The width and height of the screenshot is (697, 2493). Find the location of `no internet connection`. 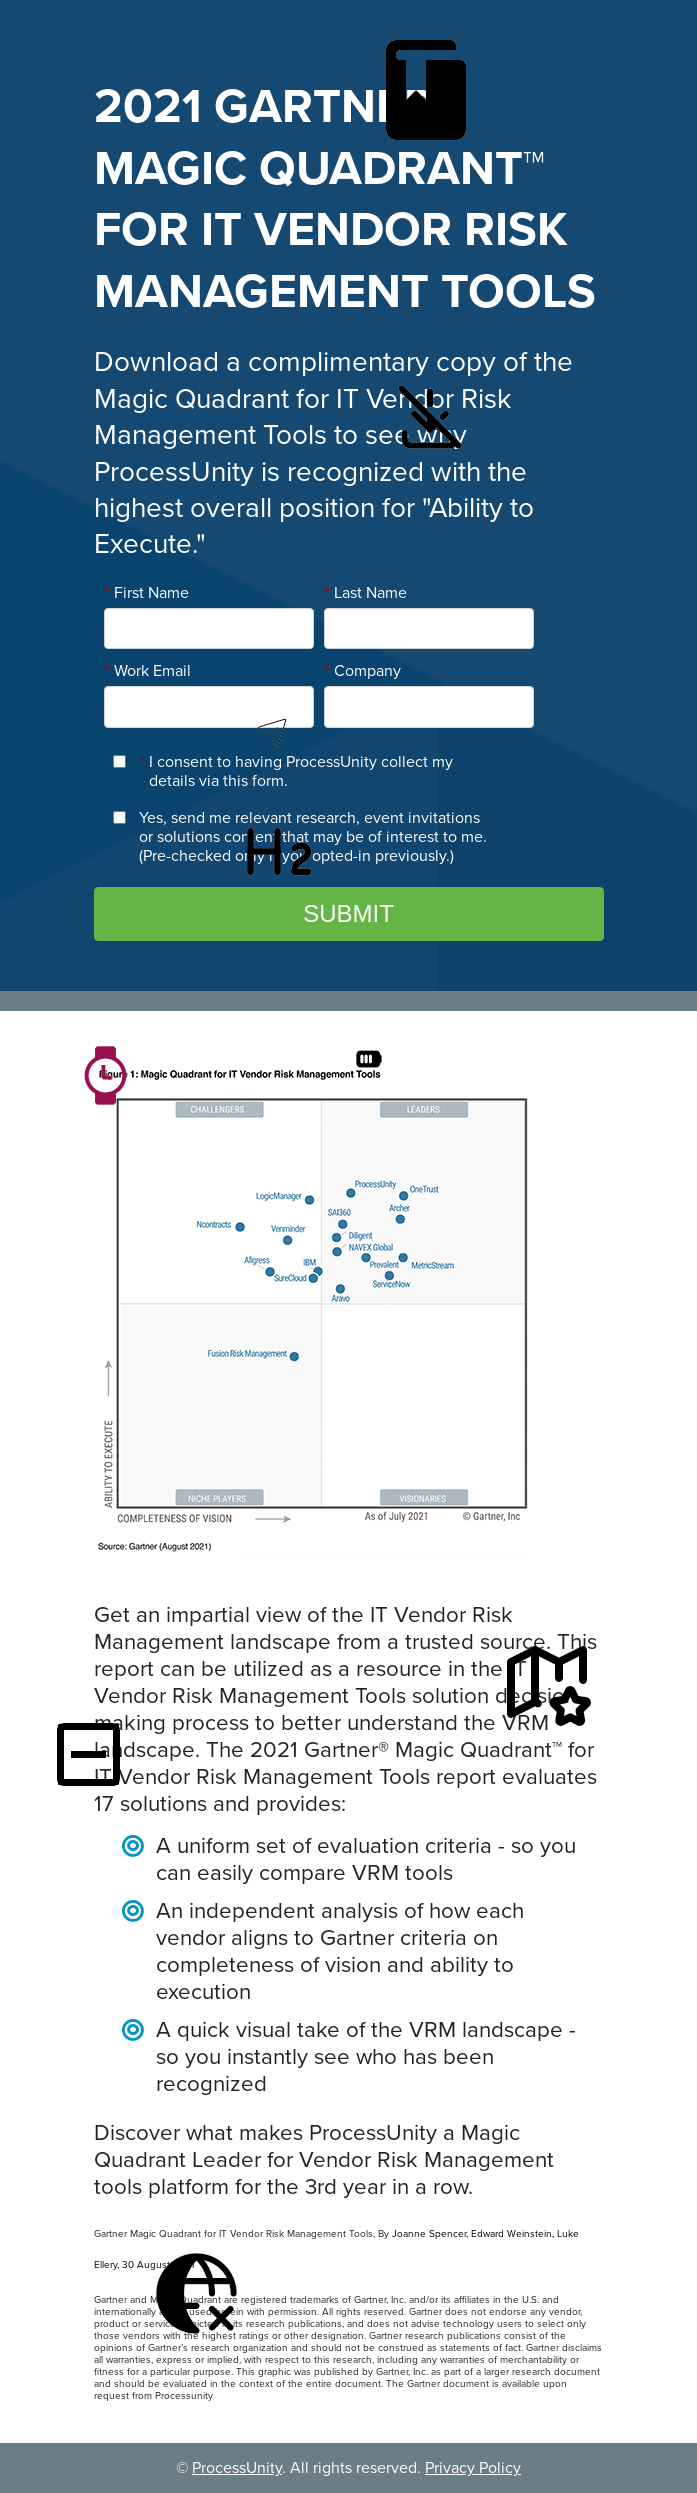

no internet connection is located at coordinates (196, 2293).